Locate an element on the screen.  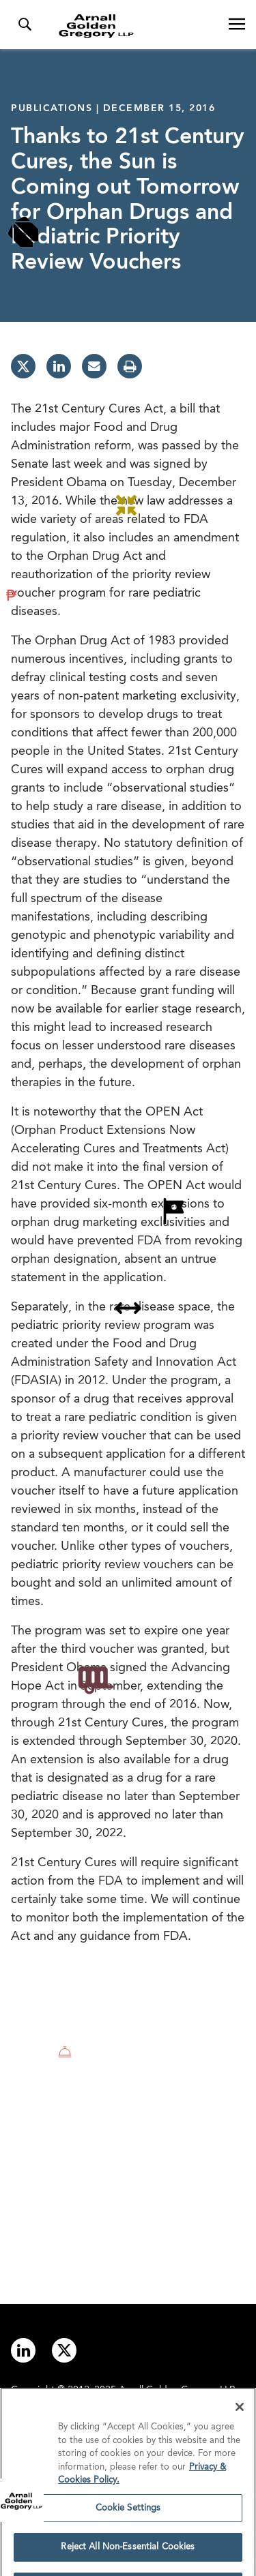
adjust width or resize horizontally is located at coordinates (128, 1308).